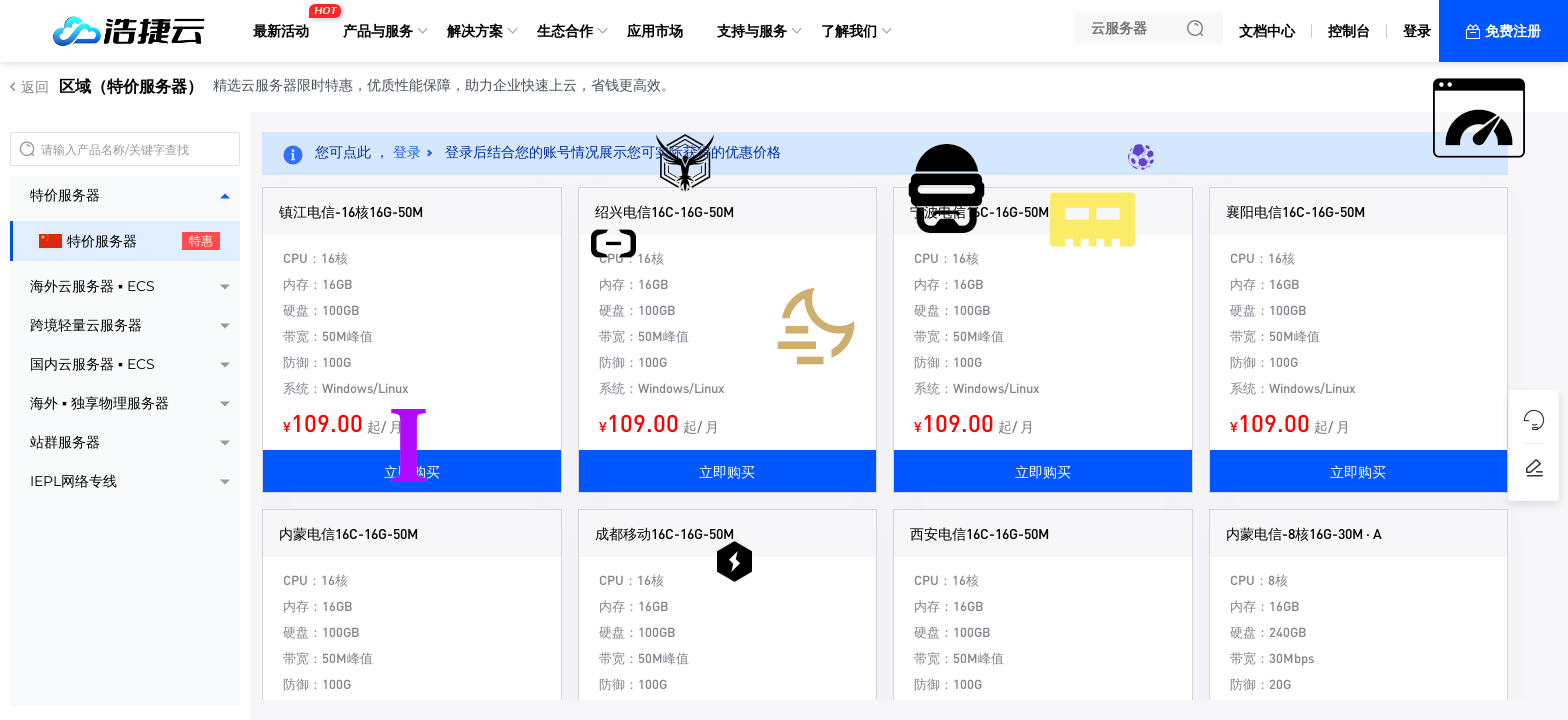  Describe the element at coordinates (685, 163) in the screenshot. I see `stackhawk application security testing platform logo` at that location.